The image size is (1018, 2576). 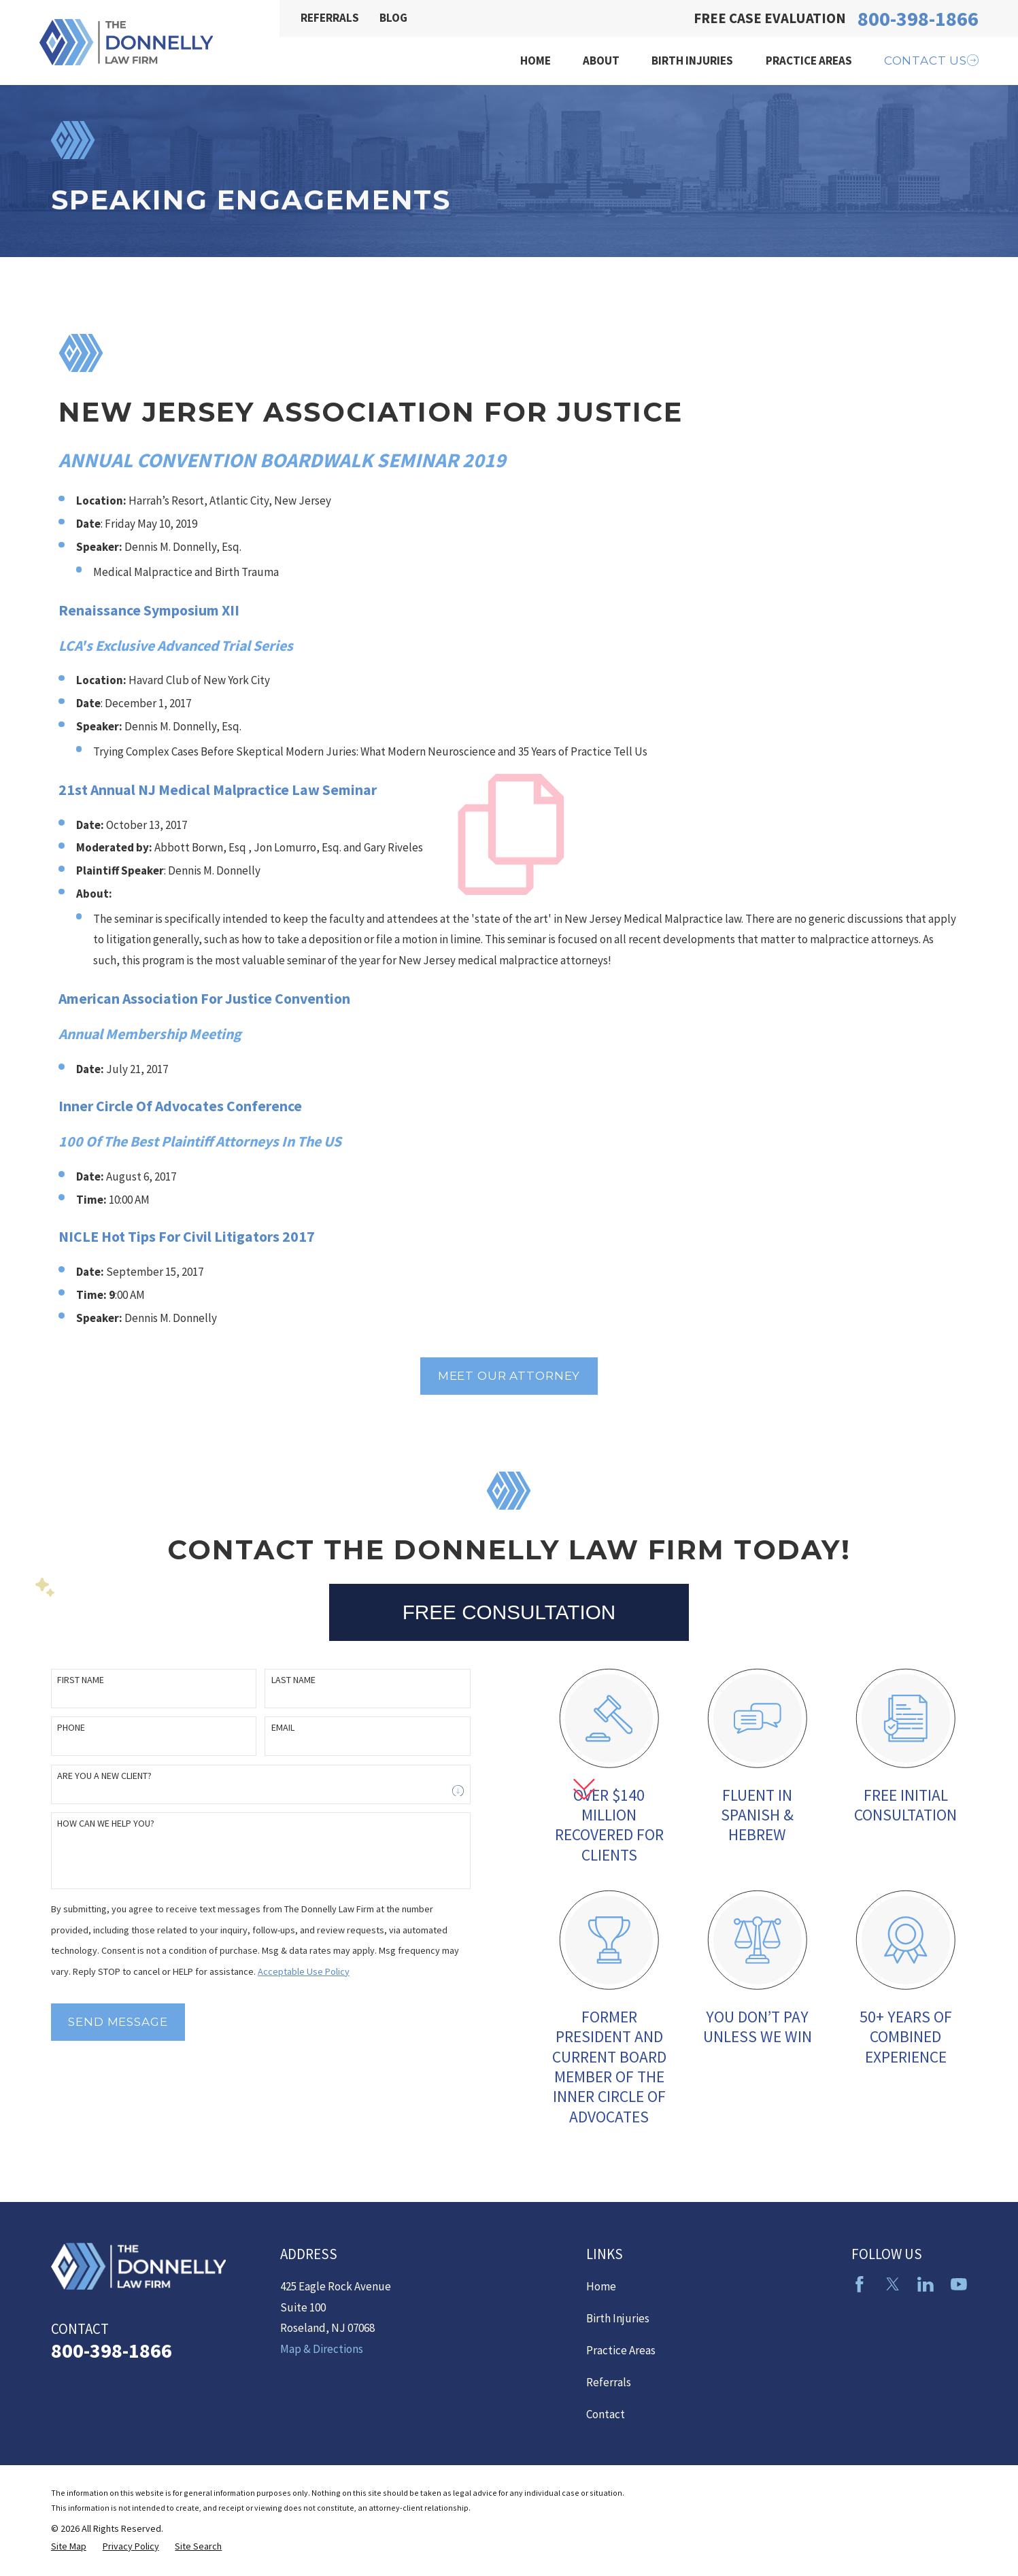 What do you see at coordinates (585, 1790) in the screenshot?
I see `expand collapsed content below` at bounding box center [585, 1790].